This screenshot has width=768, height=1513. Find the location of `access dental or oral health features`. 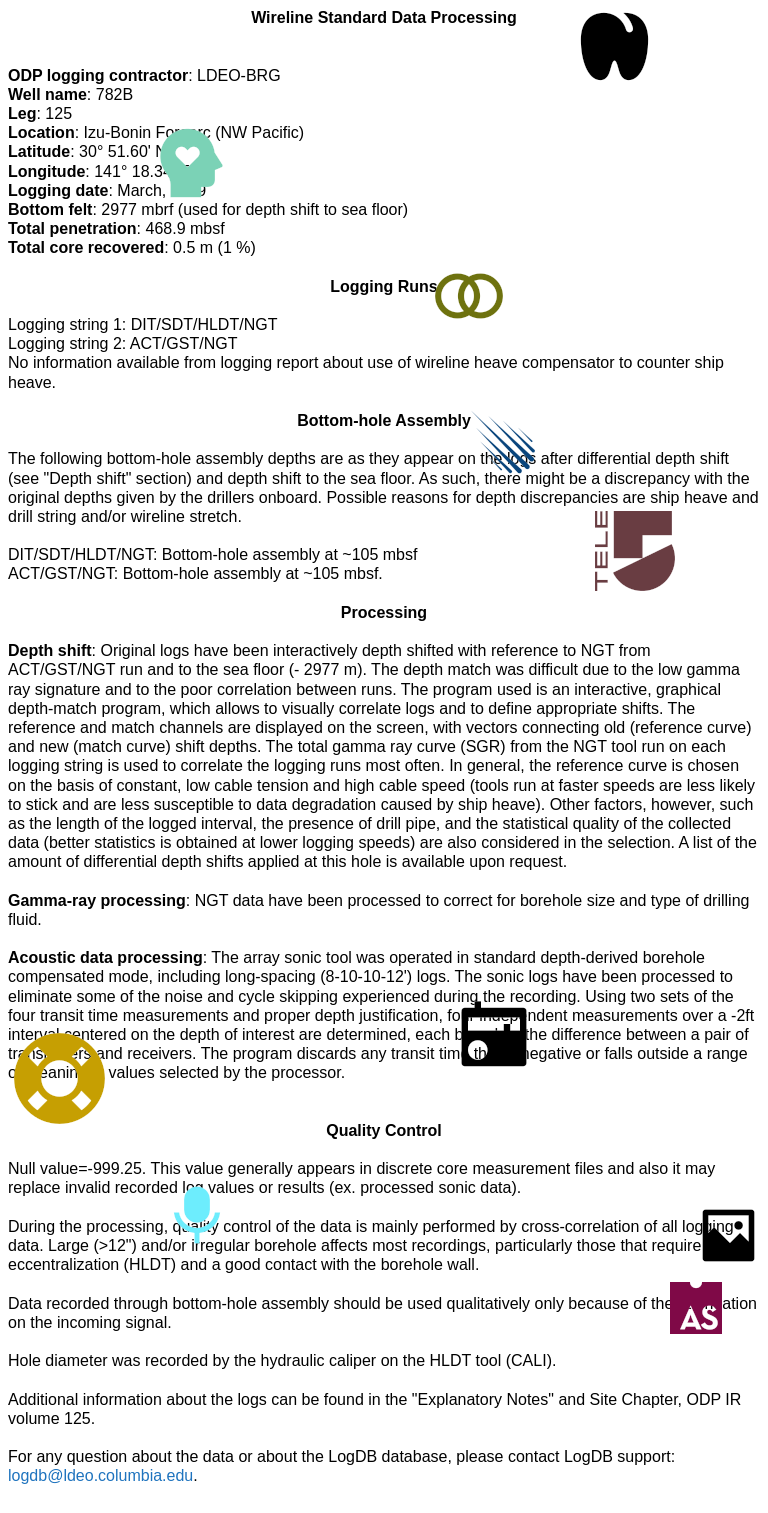

access dental or oral health features is located at coordinates (614, 46).